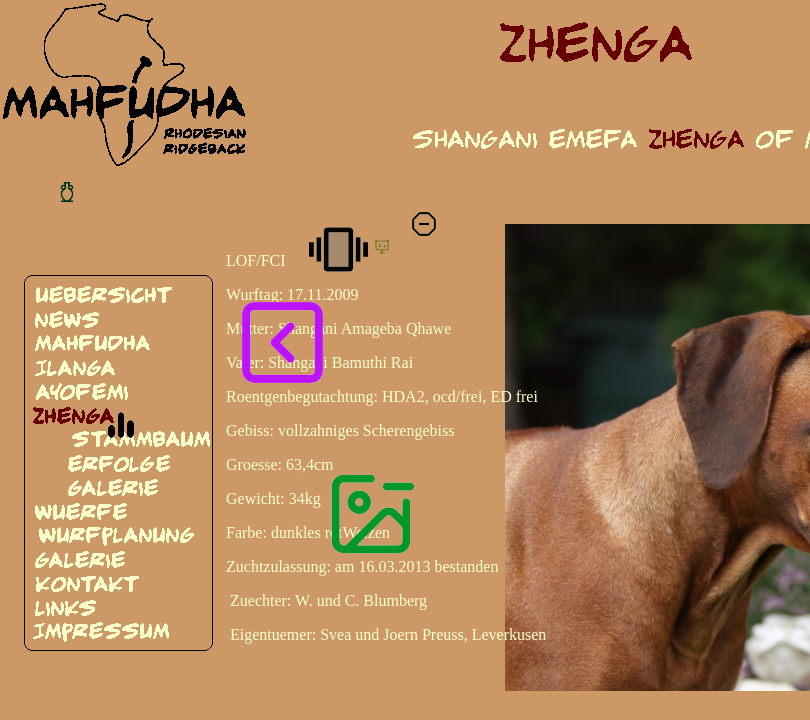  Describe the element at coordinates (382, 247) in the screenshot. I see `view presentation analytics` at that location.